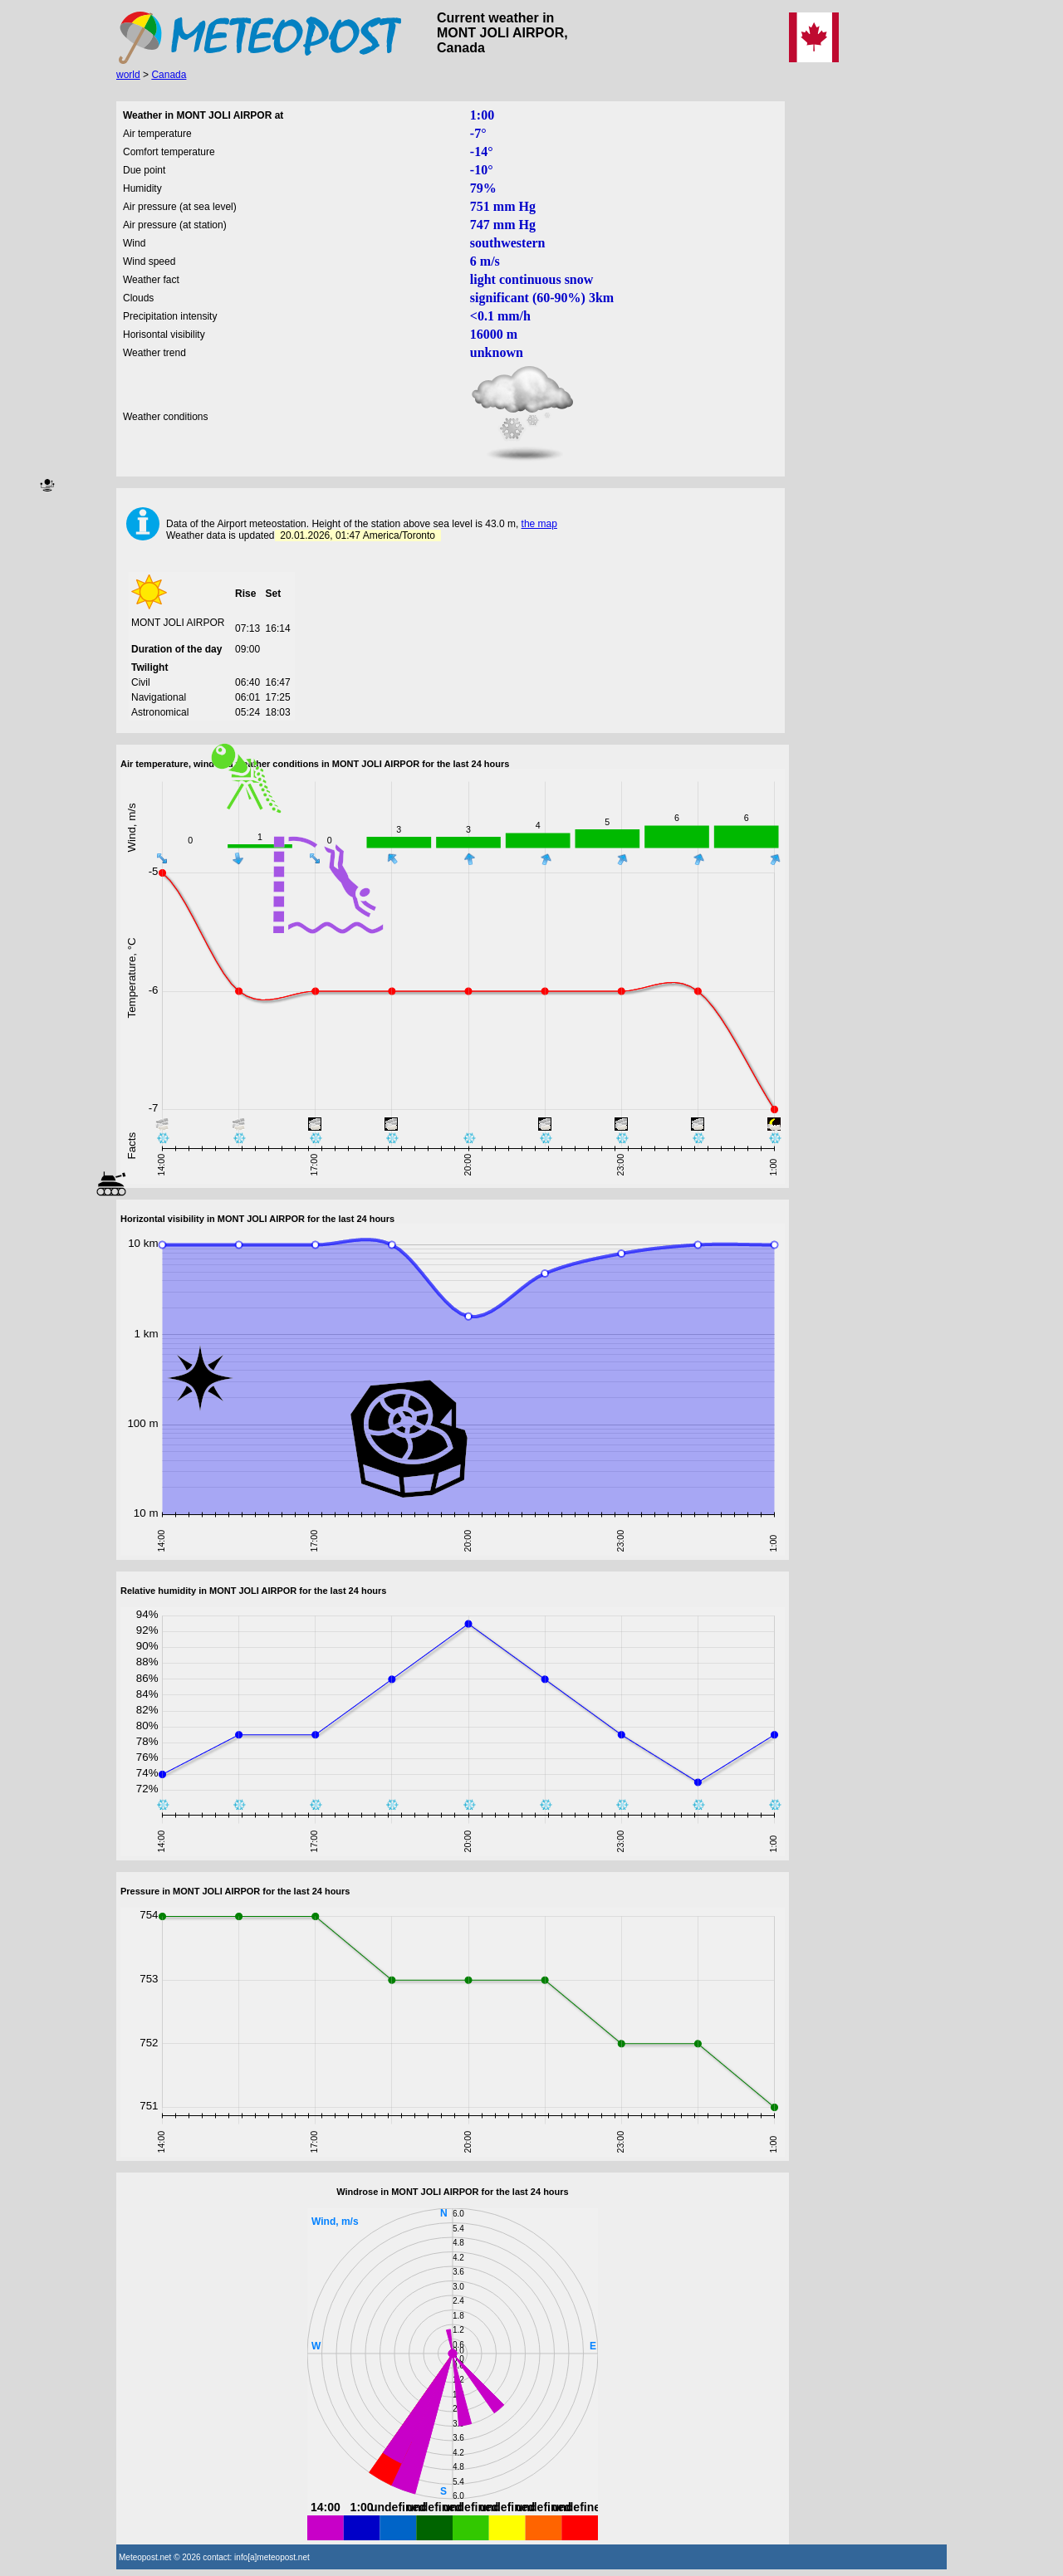  Describe the element at coordinates (409, 1438) in the screenshot. I see `view fossil collection or inventory` at that location.